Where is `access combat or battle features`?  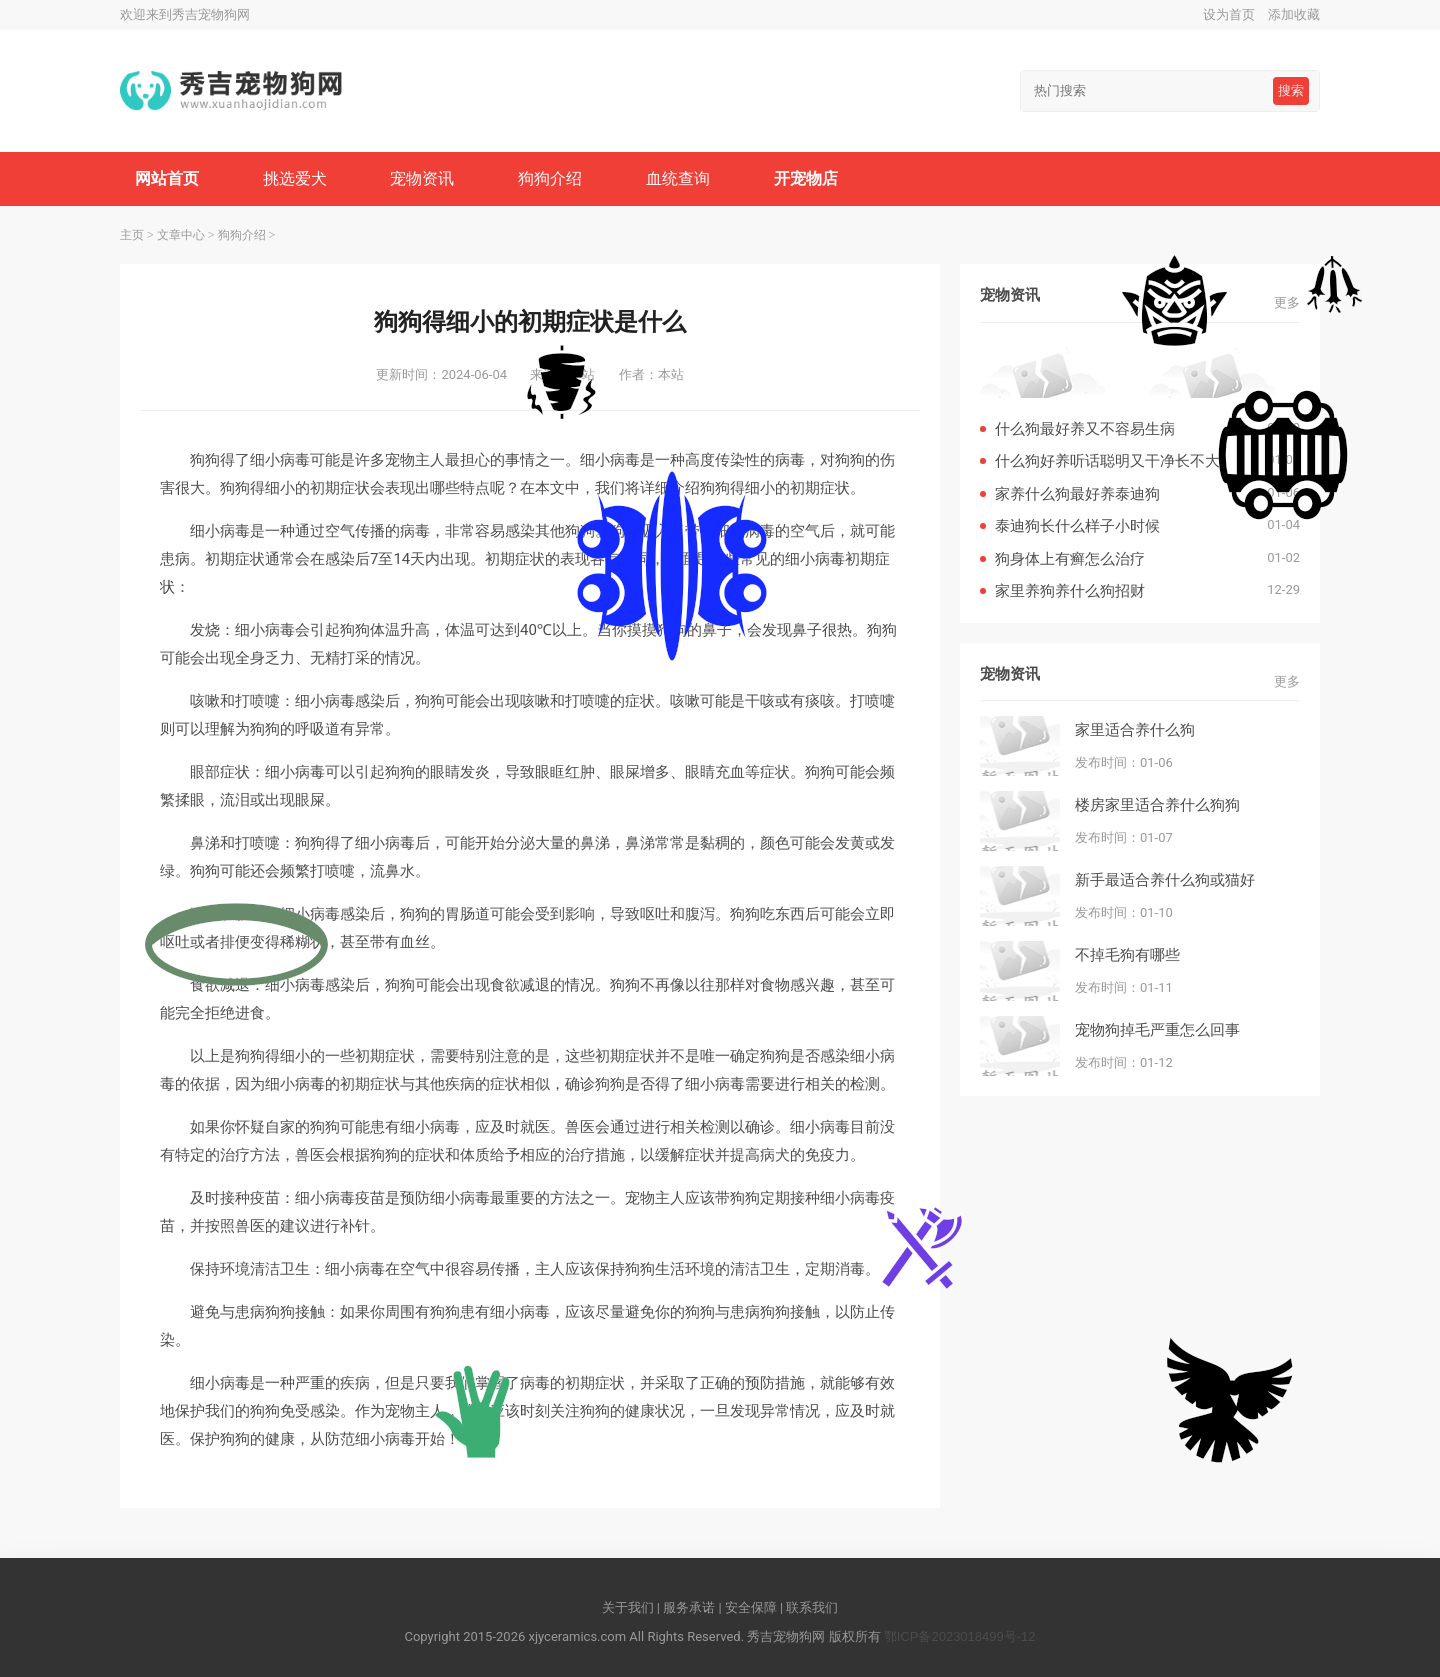
access combat or battle features is located at coordinates (922, 1248).